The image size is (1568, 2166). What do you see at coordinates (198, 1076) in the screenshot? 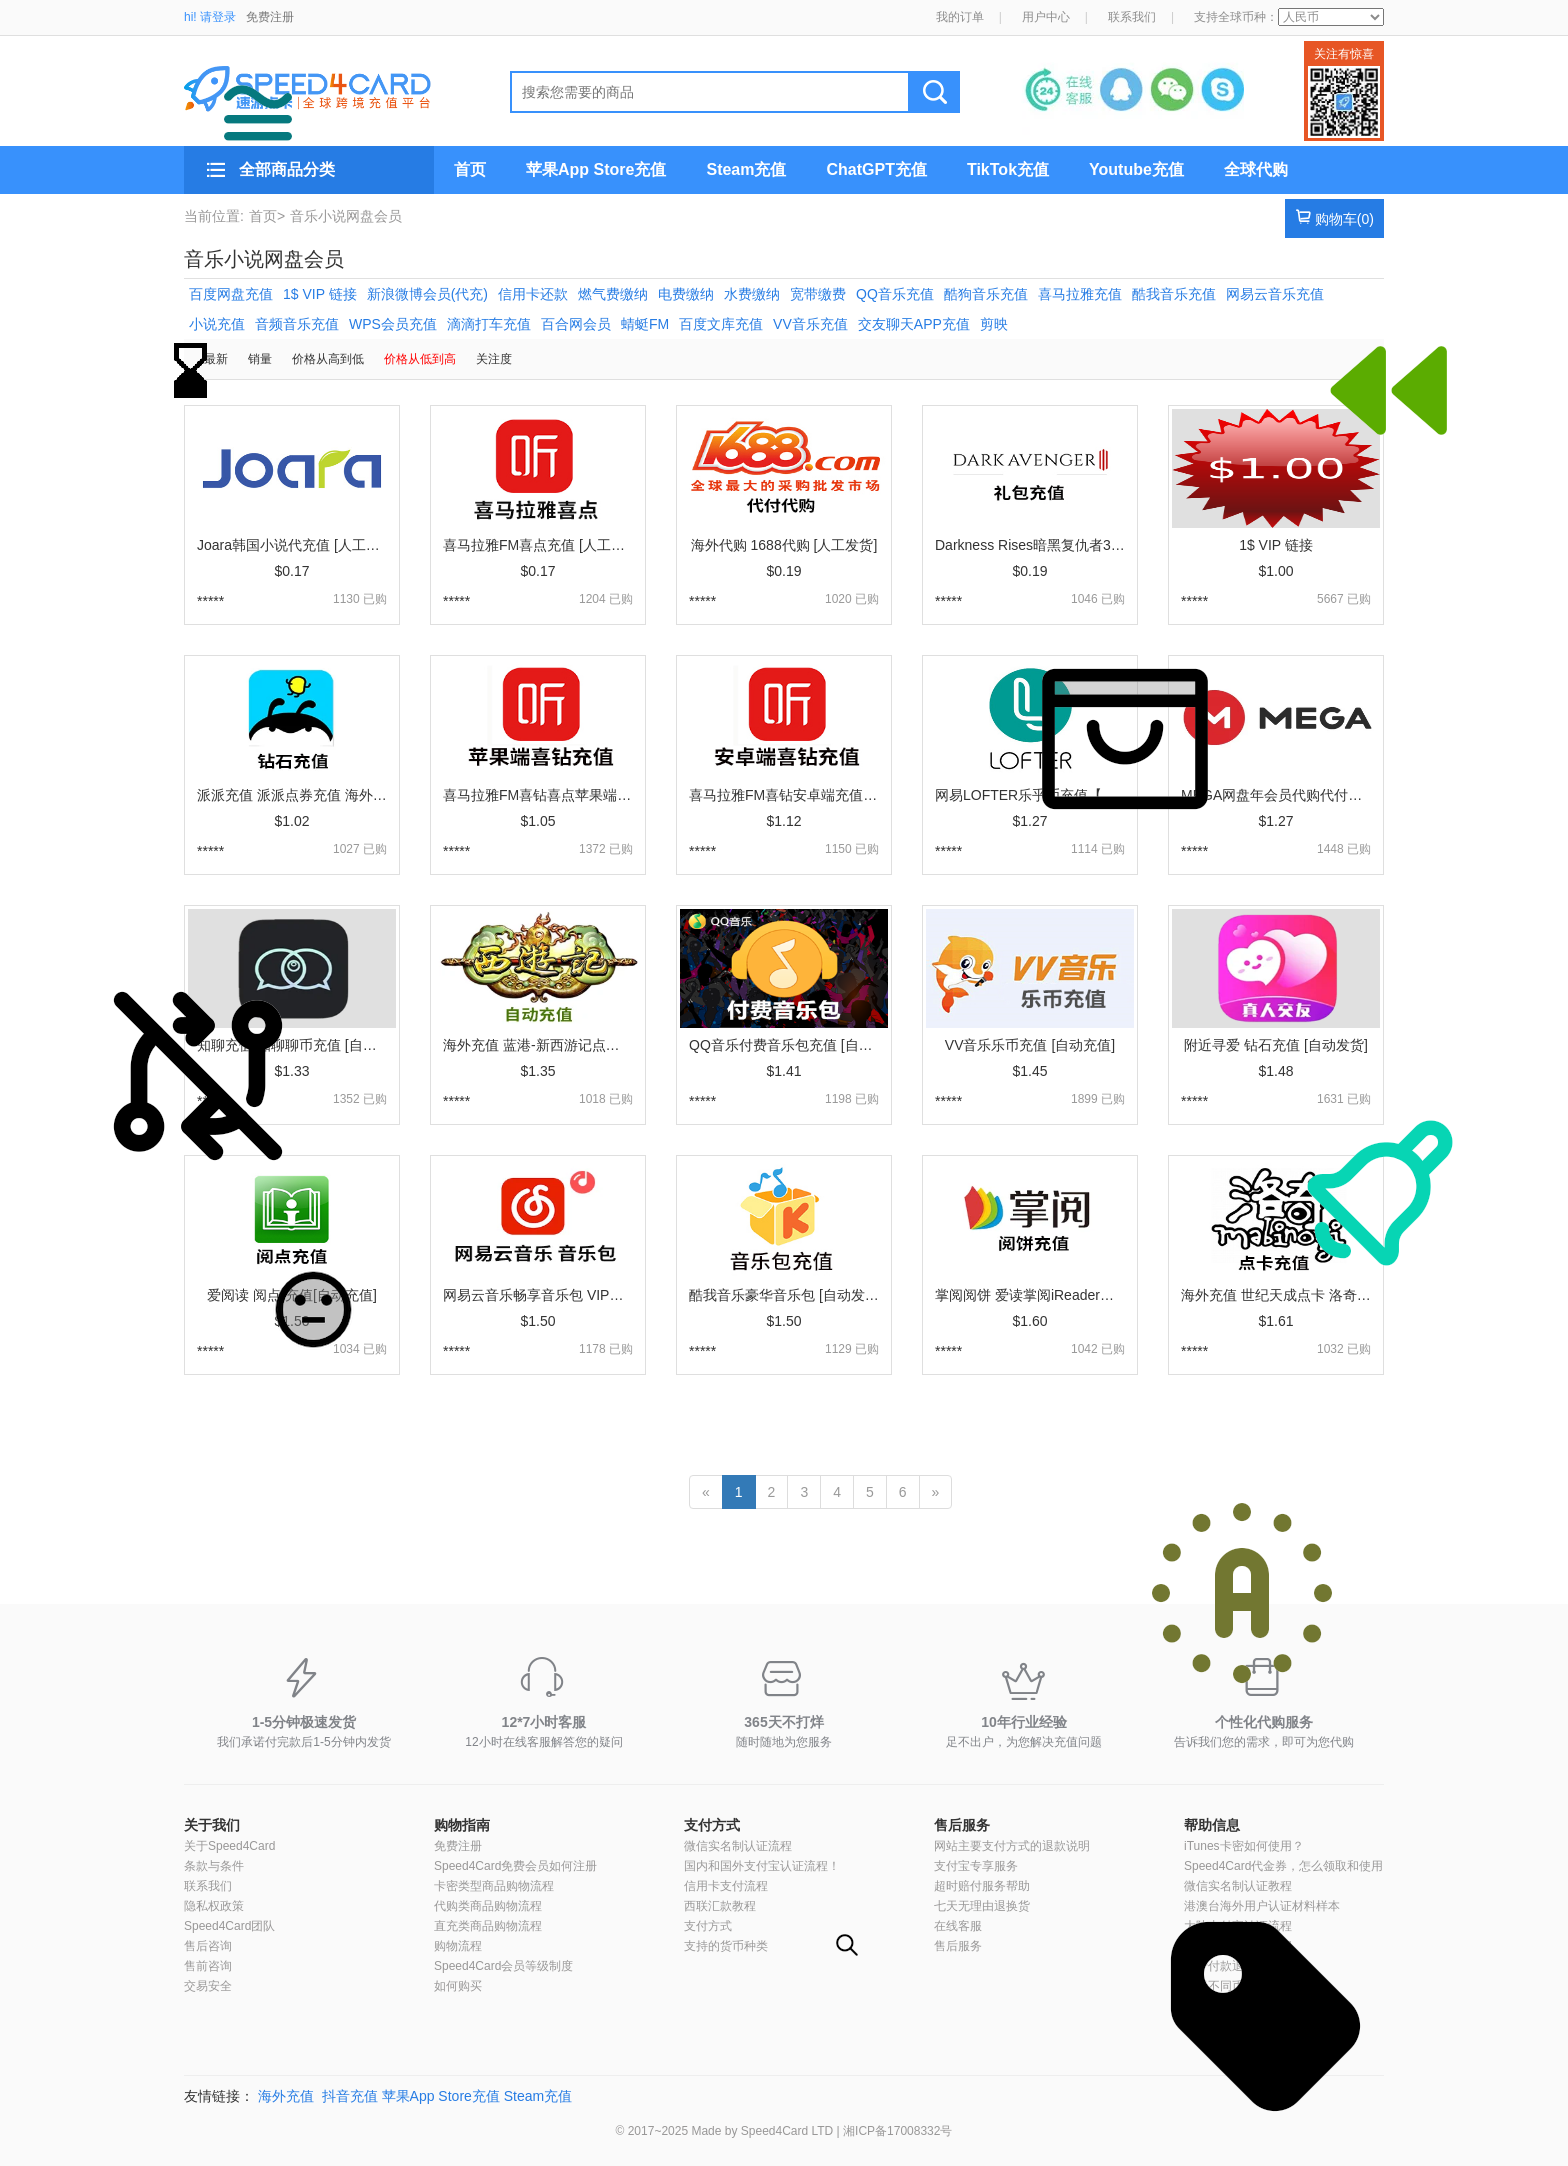
I see `exchange or swap feature is disabled` at bounding box center [198, 1076].